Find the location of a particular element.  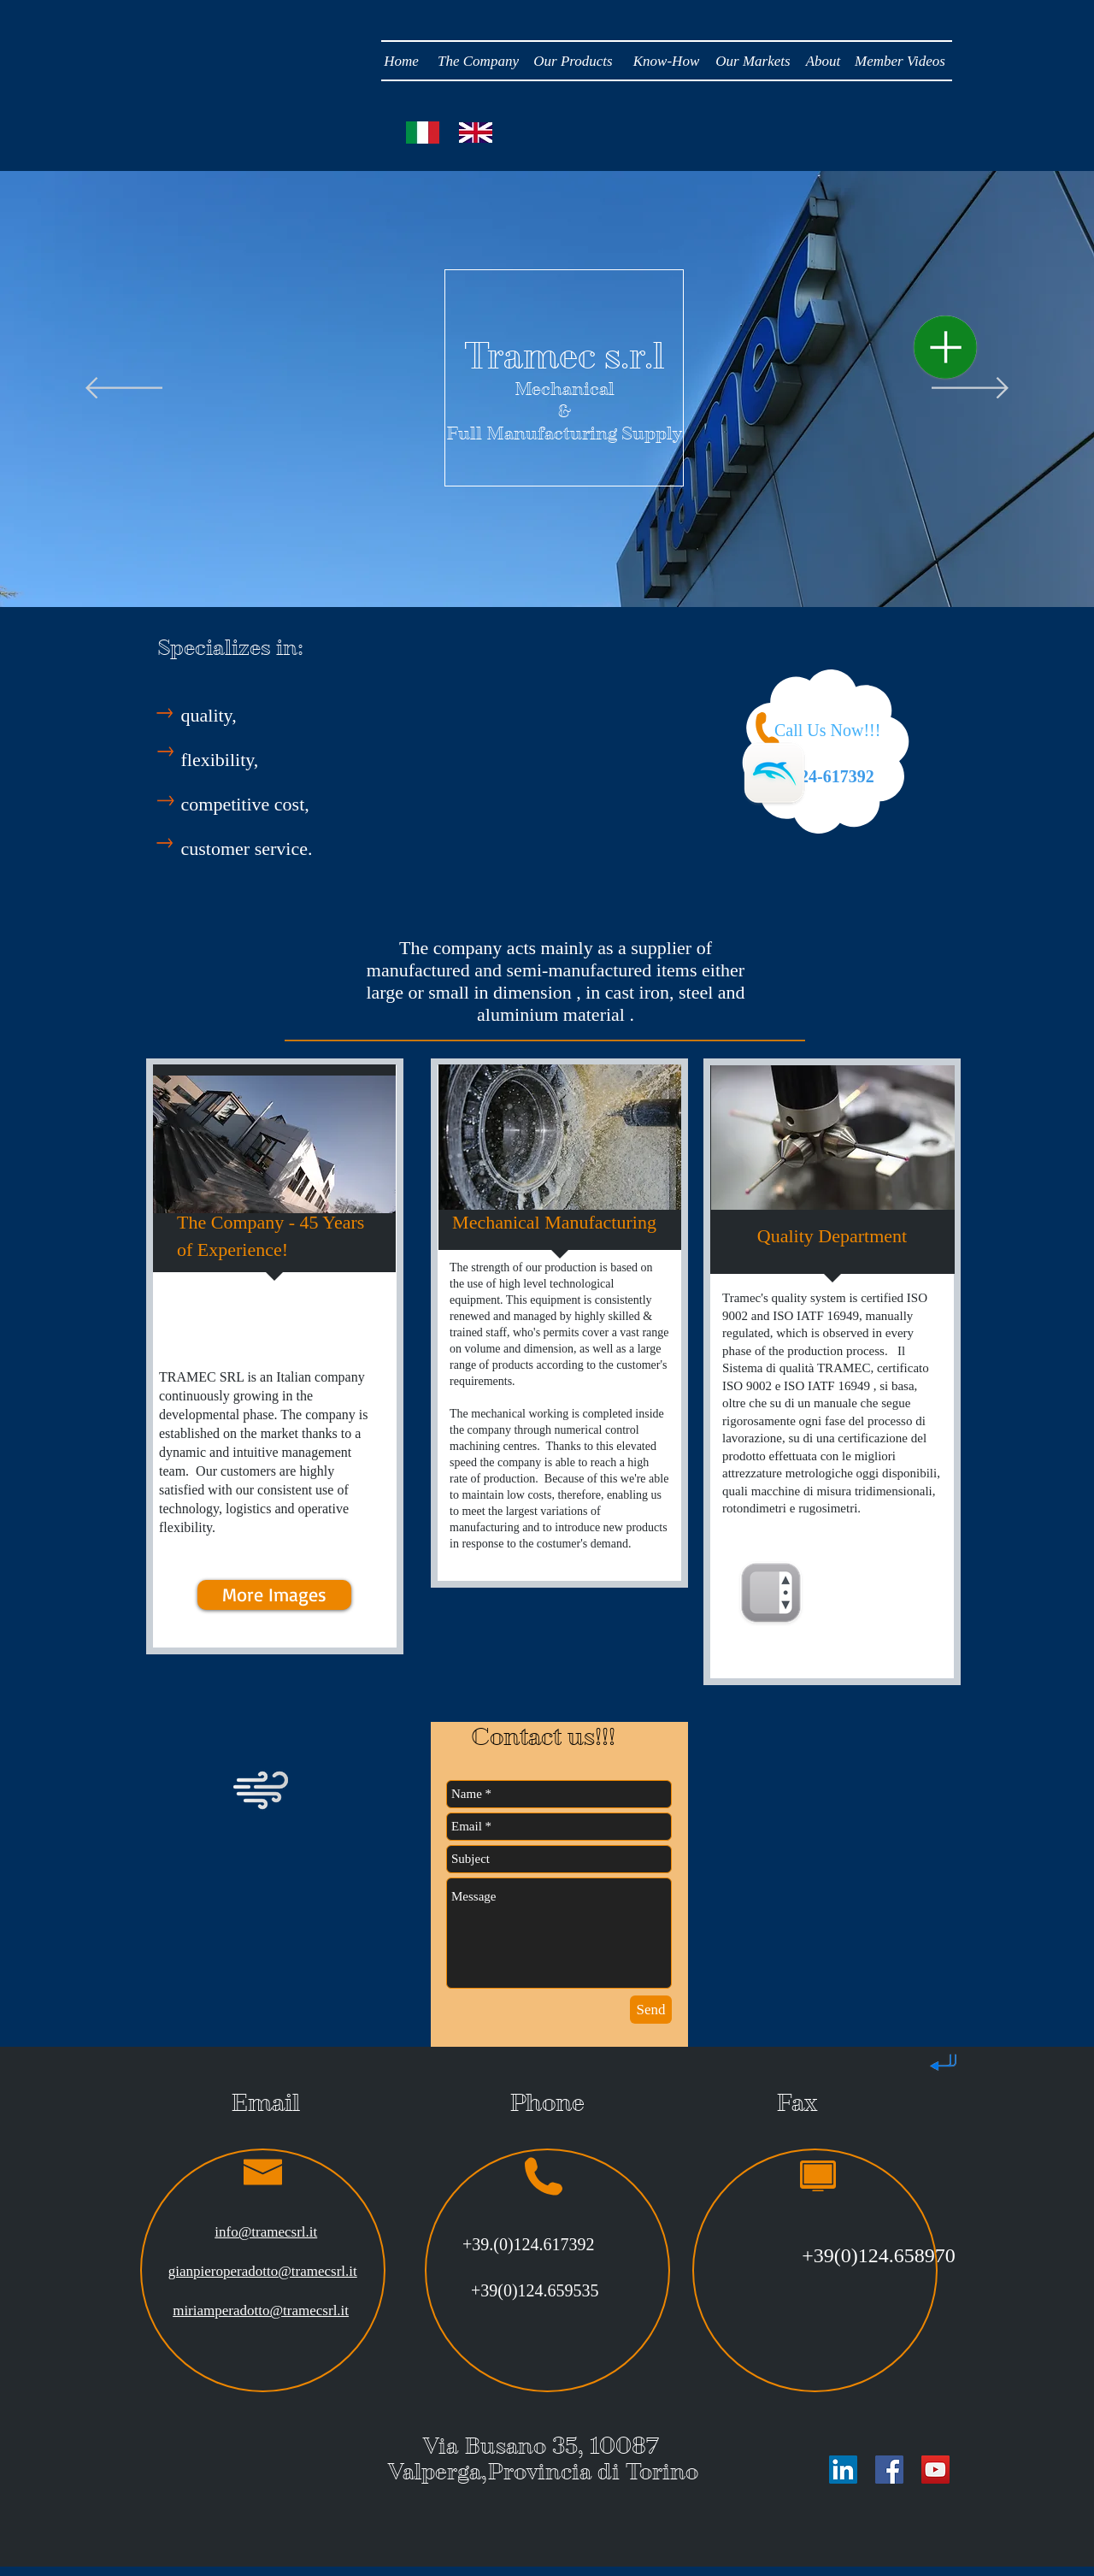

reply to all recipients of an email is located at coordinates (943, 2060).